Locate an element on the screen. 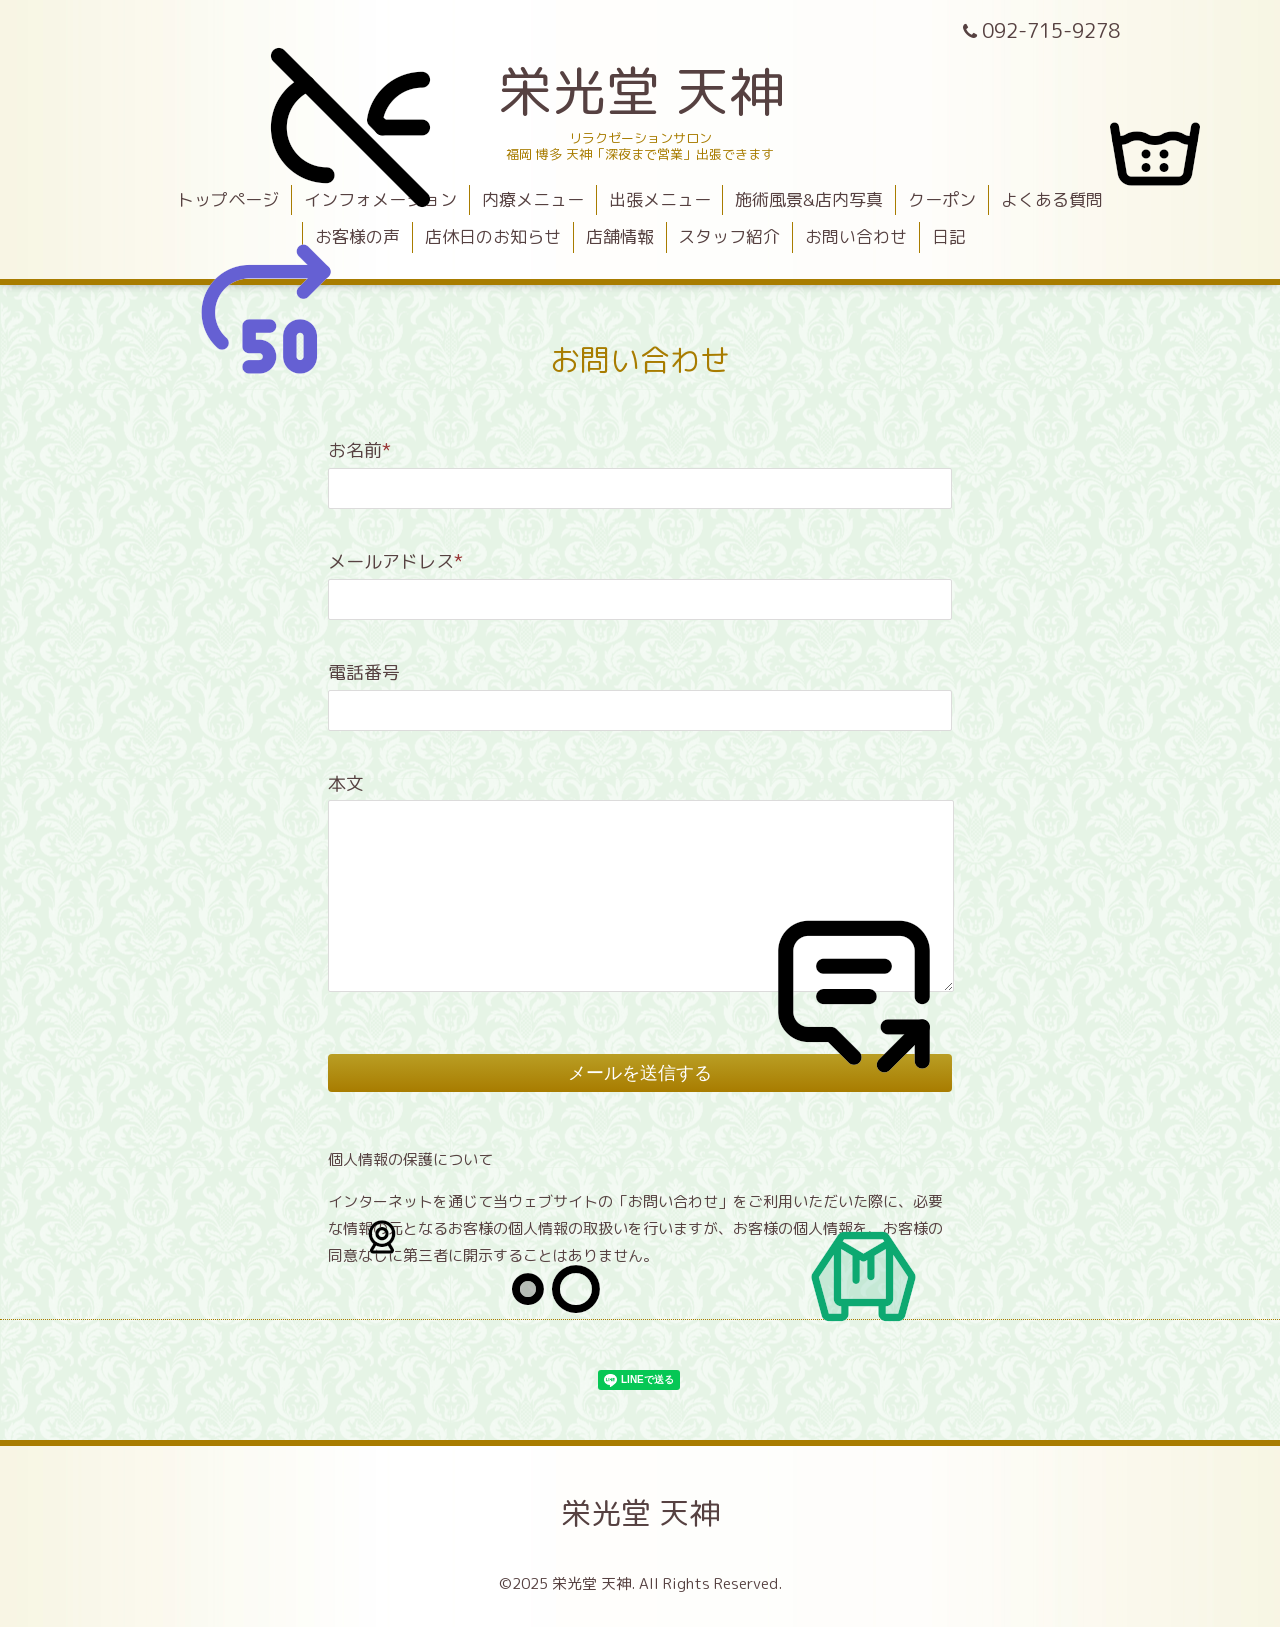  access webcam settings is located at coordinates (382, 1237).